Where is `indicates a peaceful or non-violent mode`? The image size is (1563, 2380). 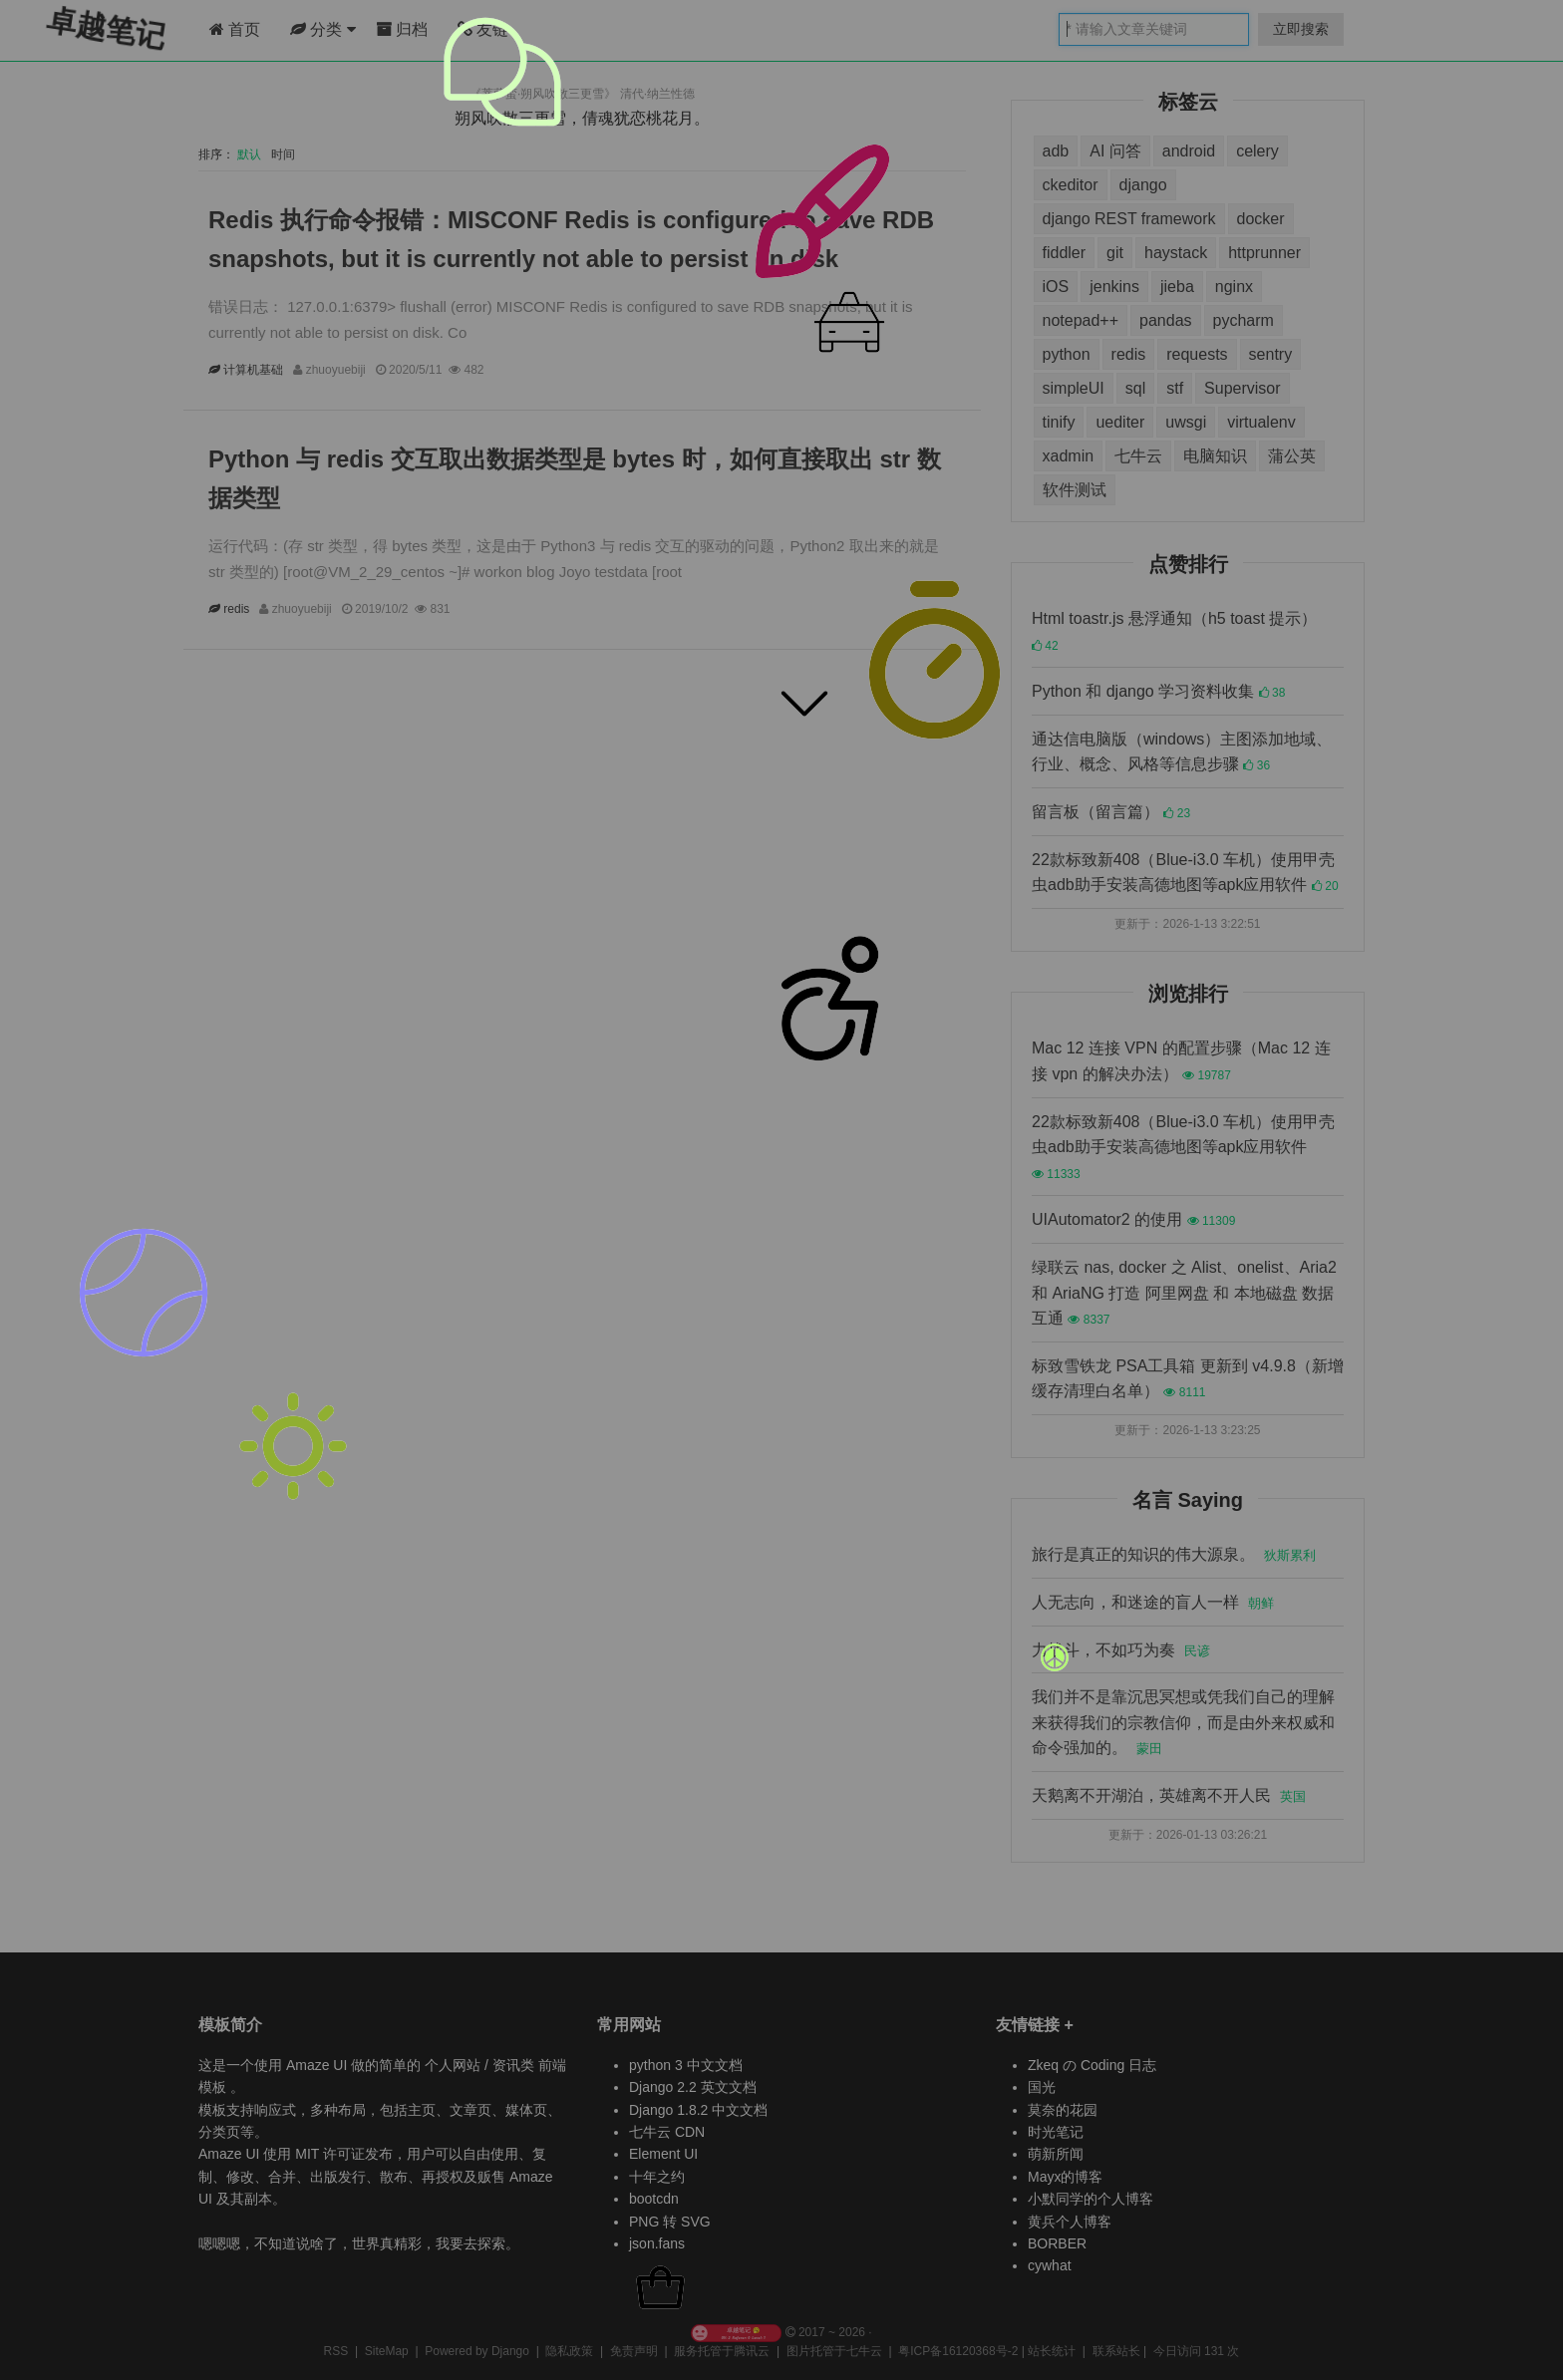 indicates a peaceful or non-violent mode is located at coordinates (1055, 1657).